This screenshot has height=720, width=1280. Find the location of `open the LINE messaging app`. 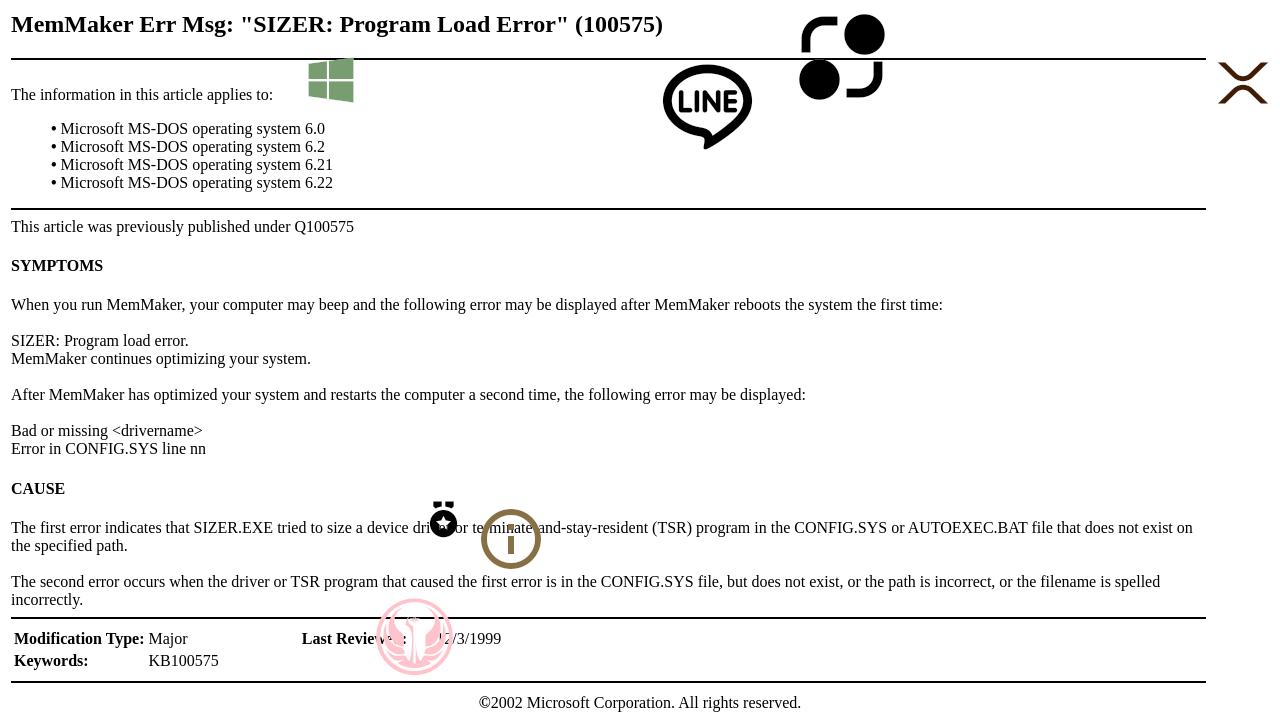

open the LINE messaging app is located at coordinates (707, 106).